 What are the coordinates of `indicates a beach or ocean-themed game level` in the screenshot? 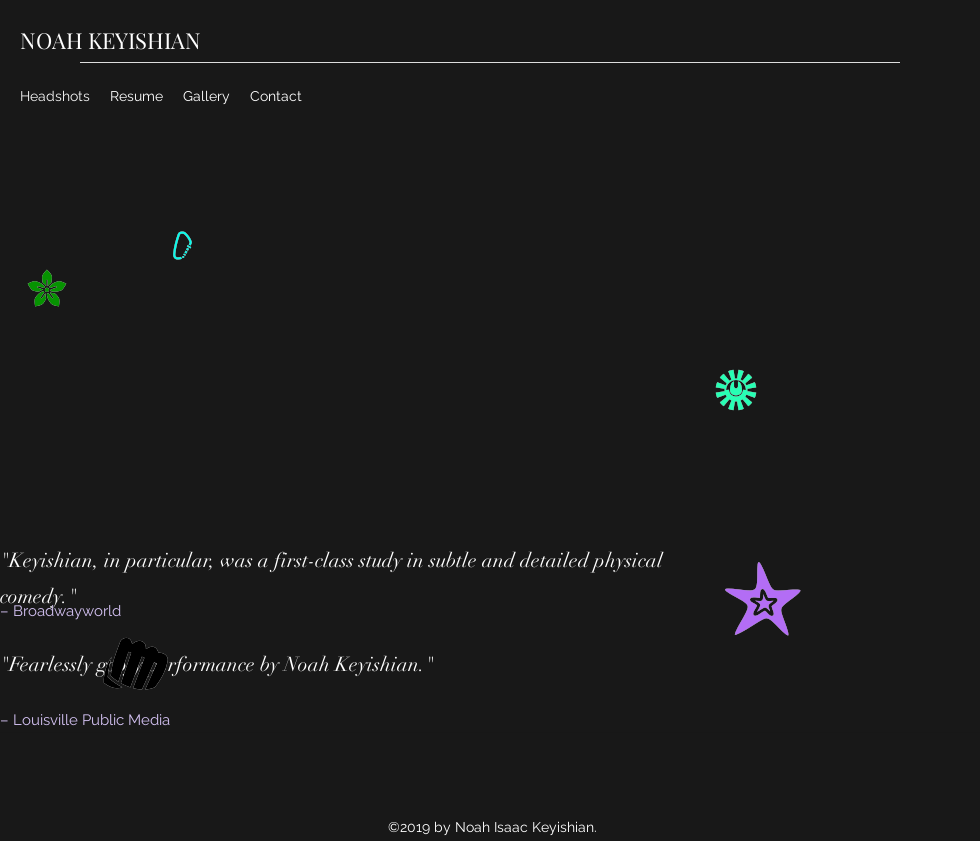 It's located at (762, 598).